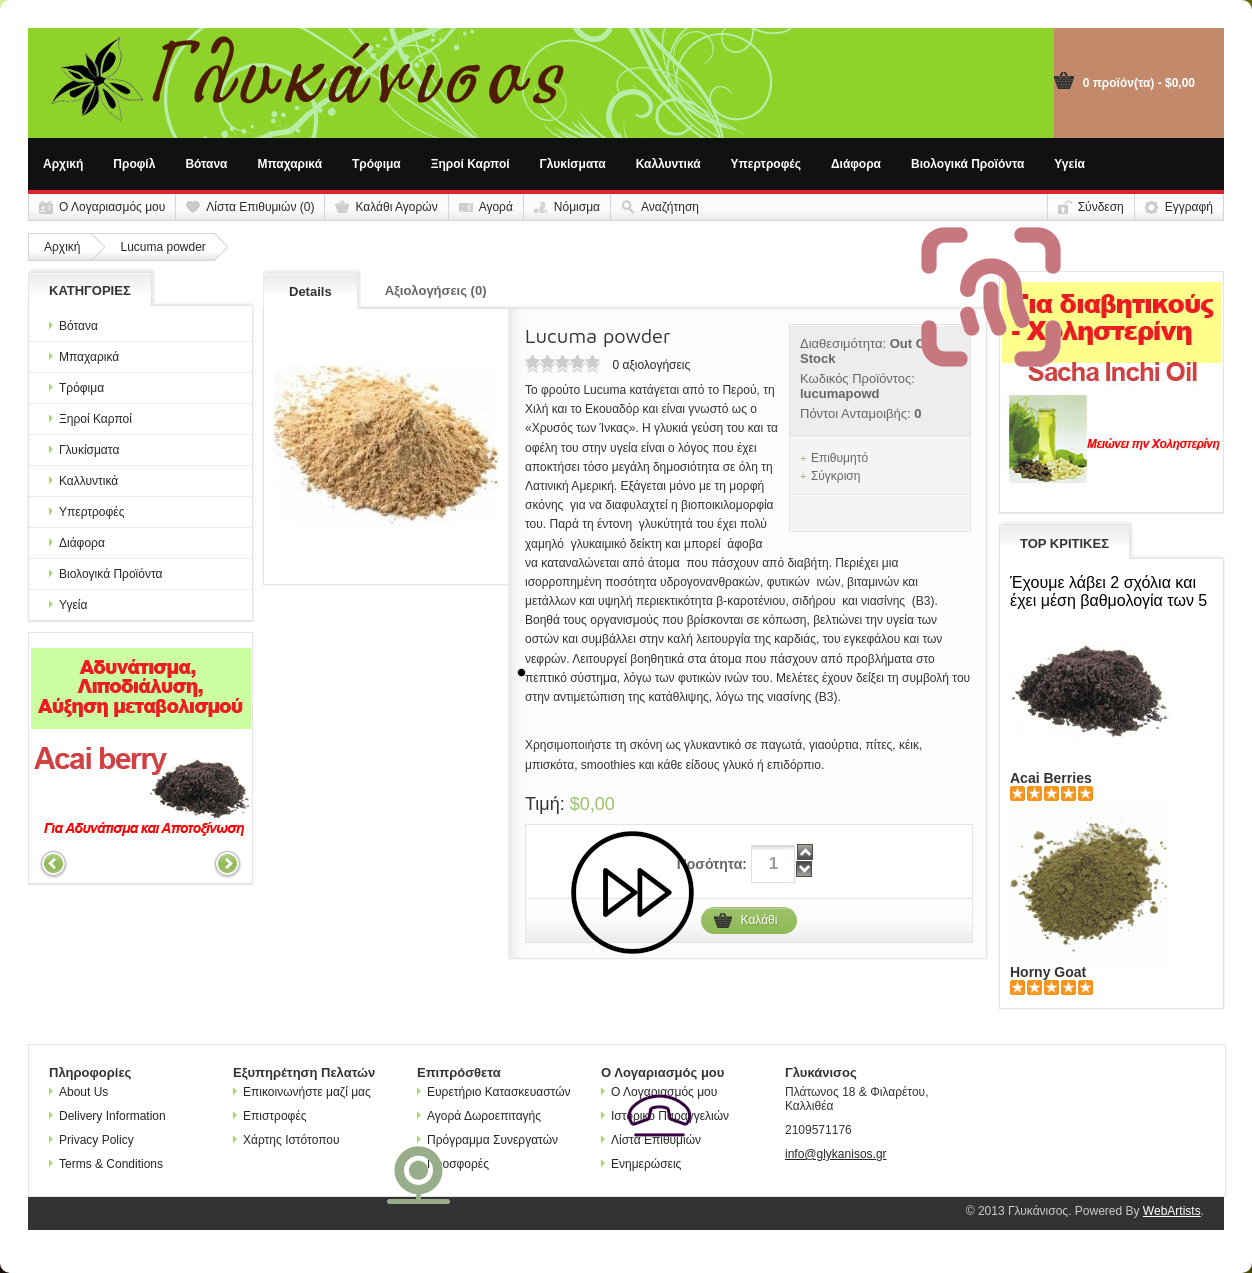 This screenshot has width=1252, height=1273. What do you see at coordinates (991, 297) in the screenshot?
I see `authenticate with fingerprint` at bounding box center [991, 297].